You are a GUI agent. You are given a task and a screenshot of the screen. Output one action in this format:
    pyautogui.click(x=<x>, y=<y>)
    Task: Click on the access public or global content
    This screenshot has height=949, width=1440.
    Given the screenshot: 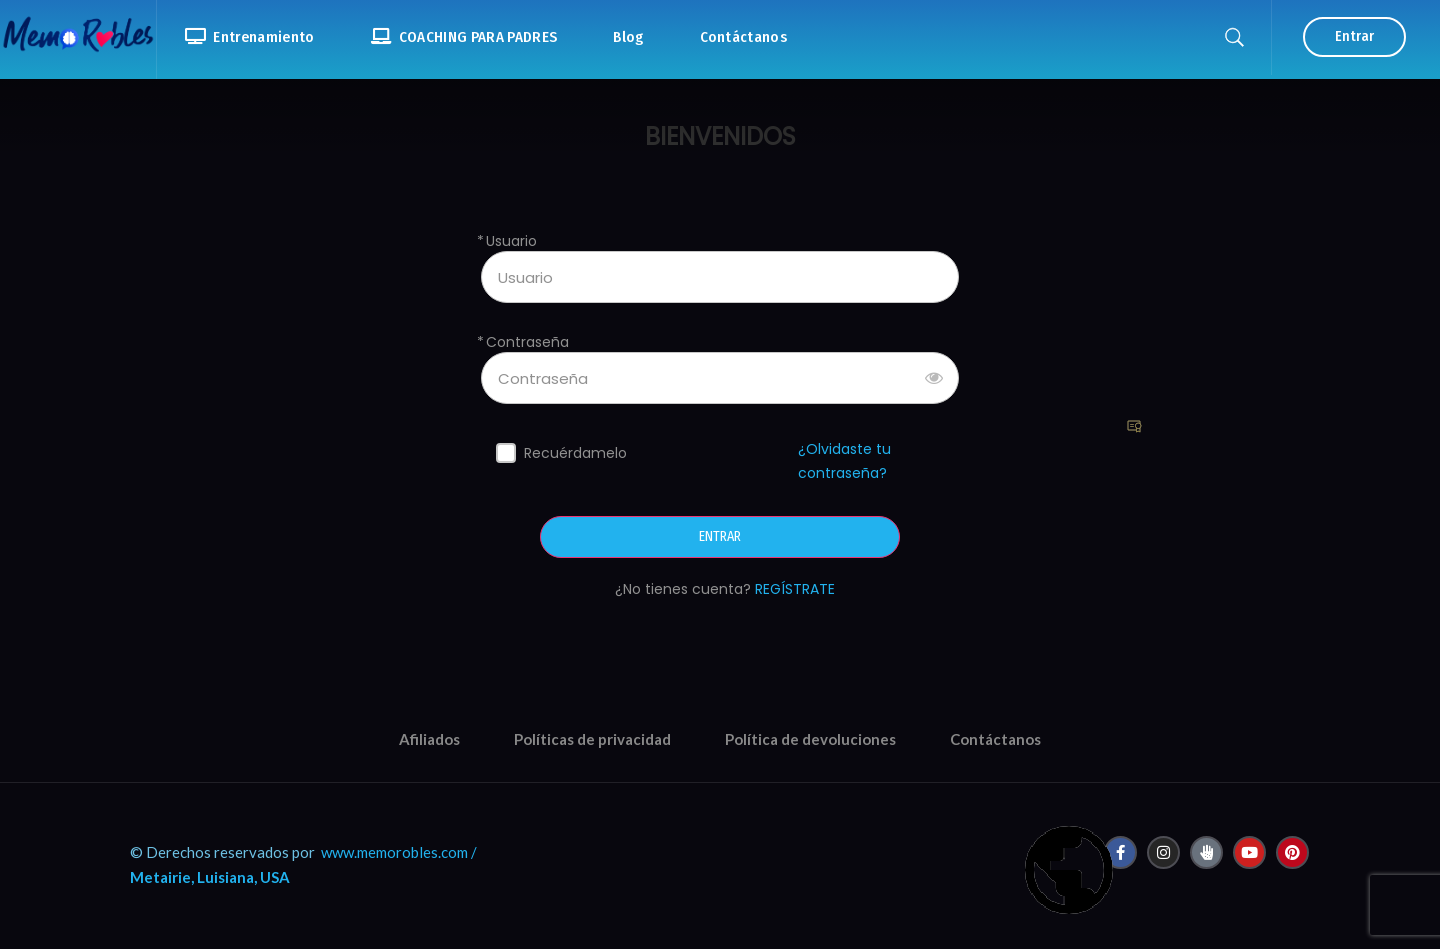 What is the action you would take?
    pyautogui.click(x=1069, y=870)
    